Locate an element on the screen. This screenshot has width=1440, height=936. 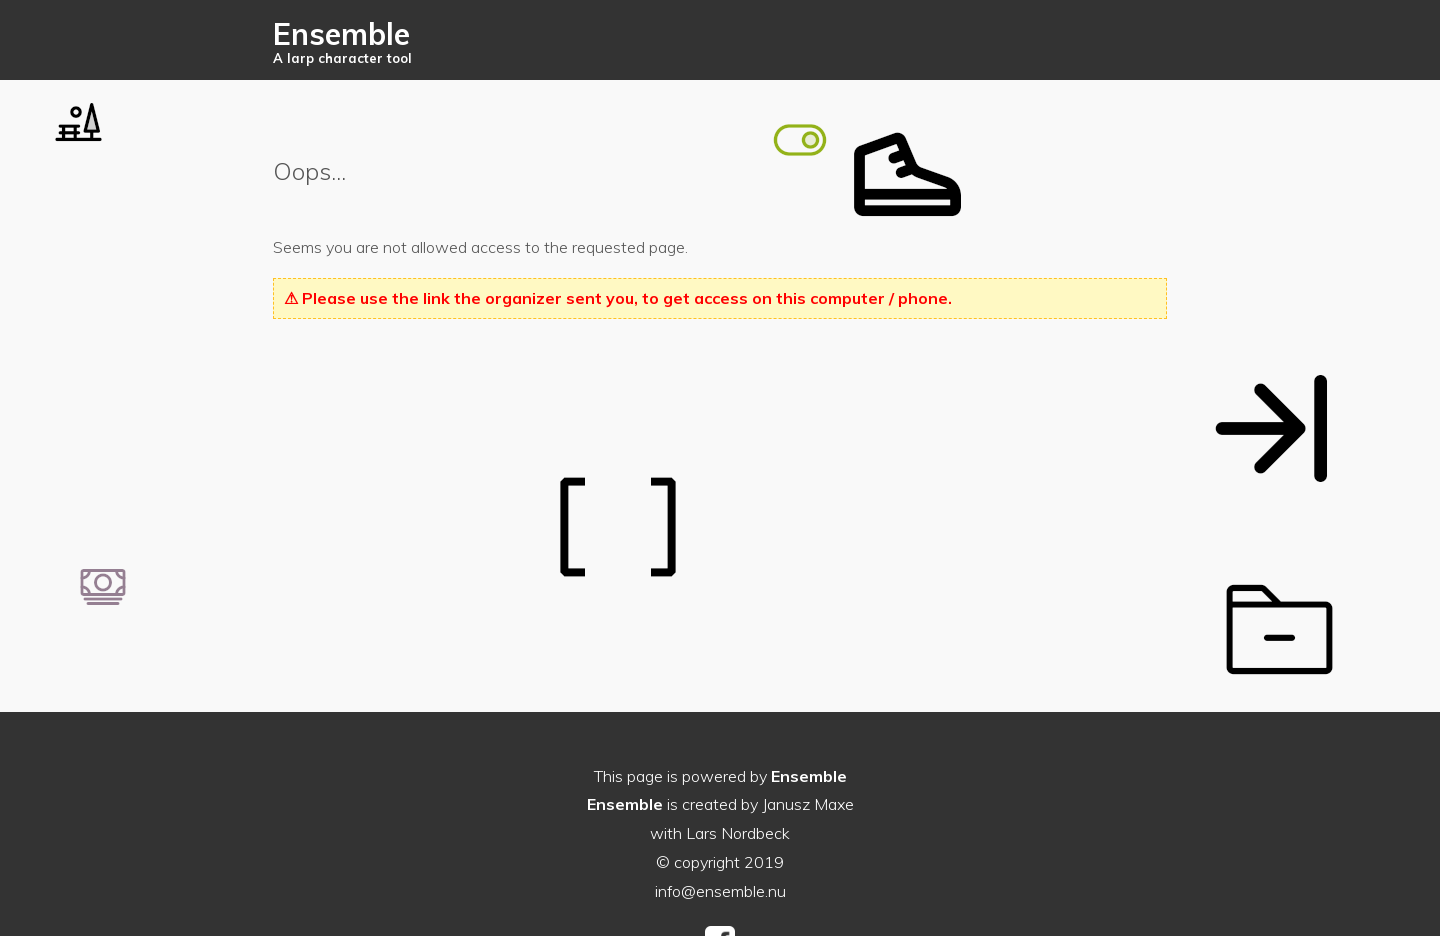
navigate to the next item or page is located at coordinates (1273, 428).